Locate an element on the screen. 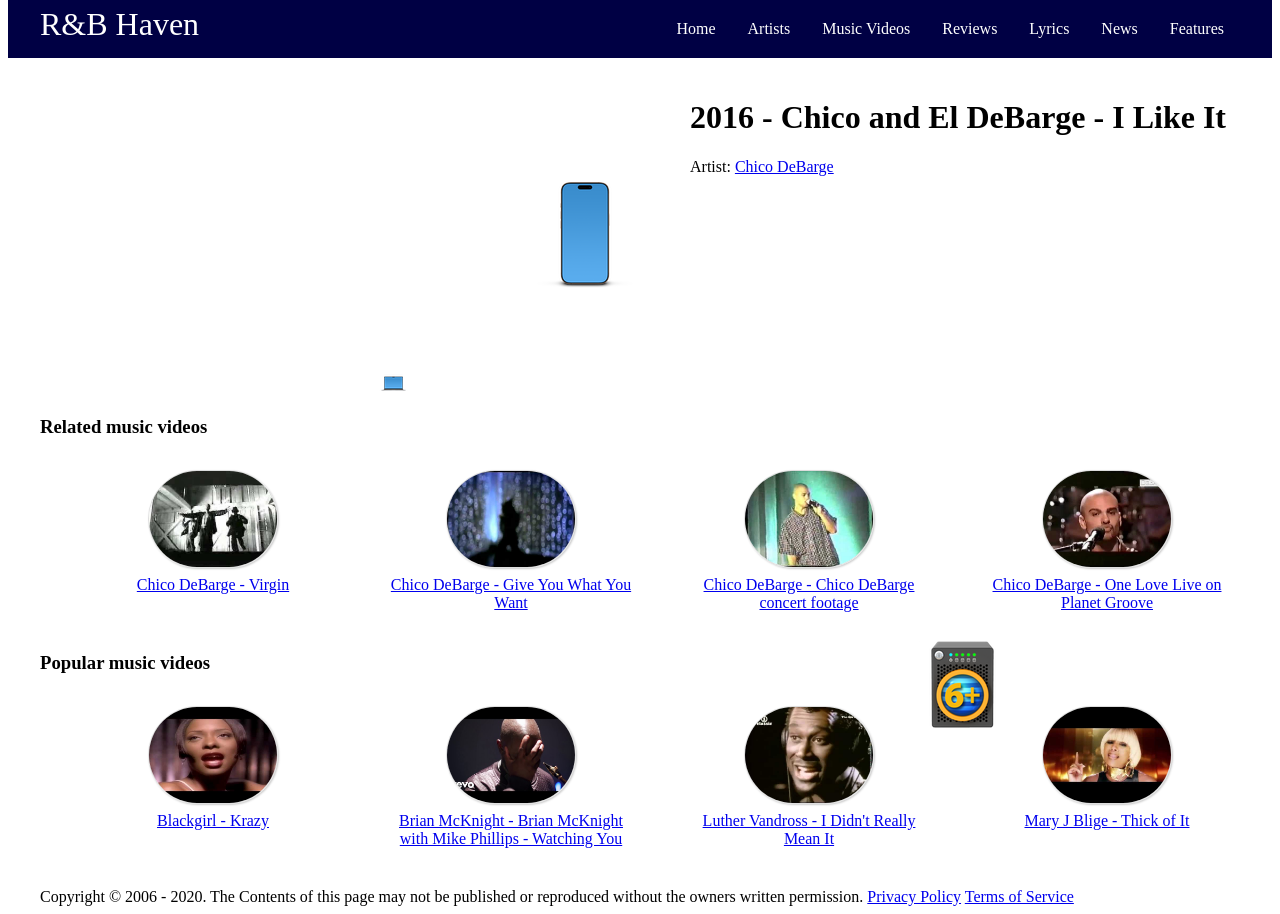 The image size is (1280, 914). RAID 6+ storage configuration or disk array is located at coordinates (962, 684).